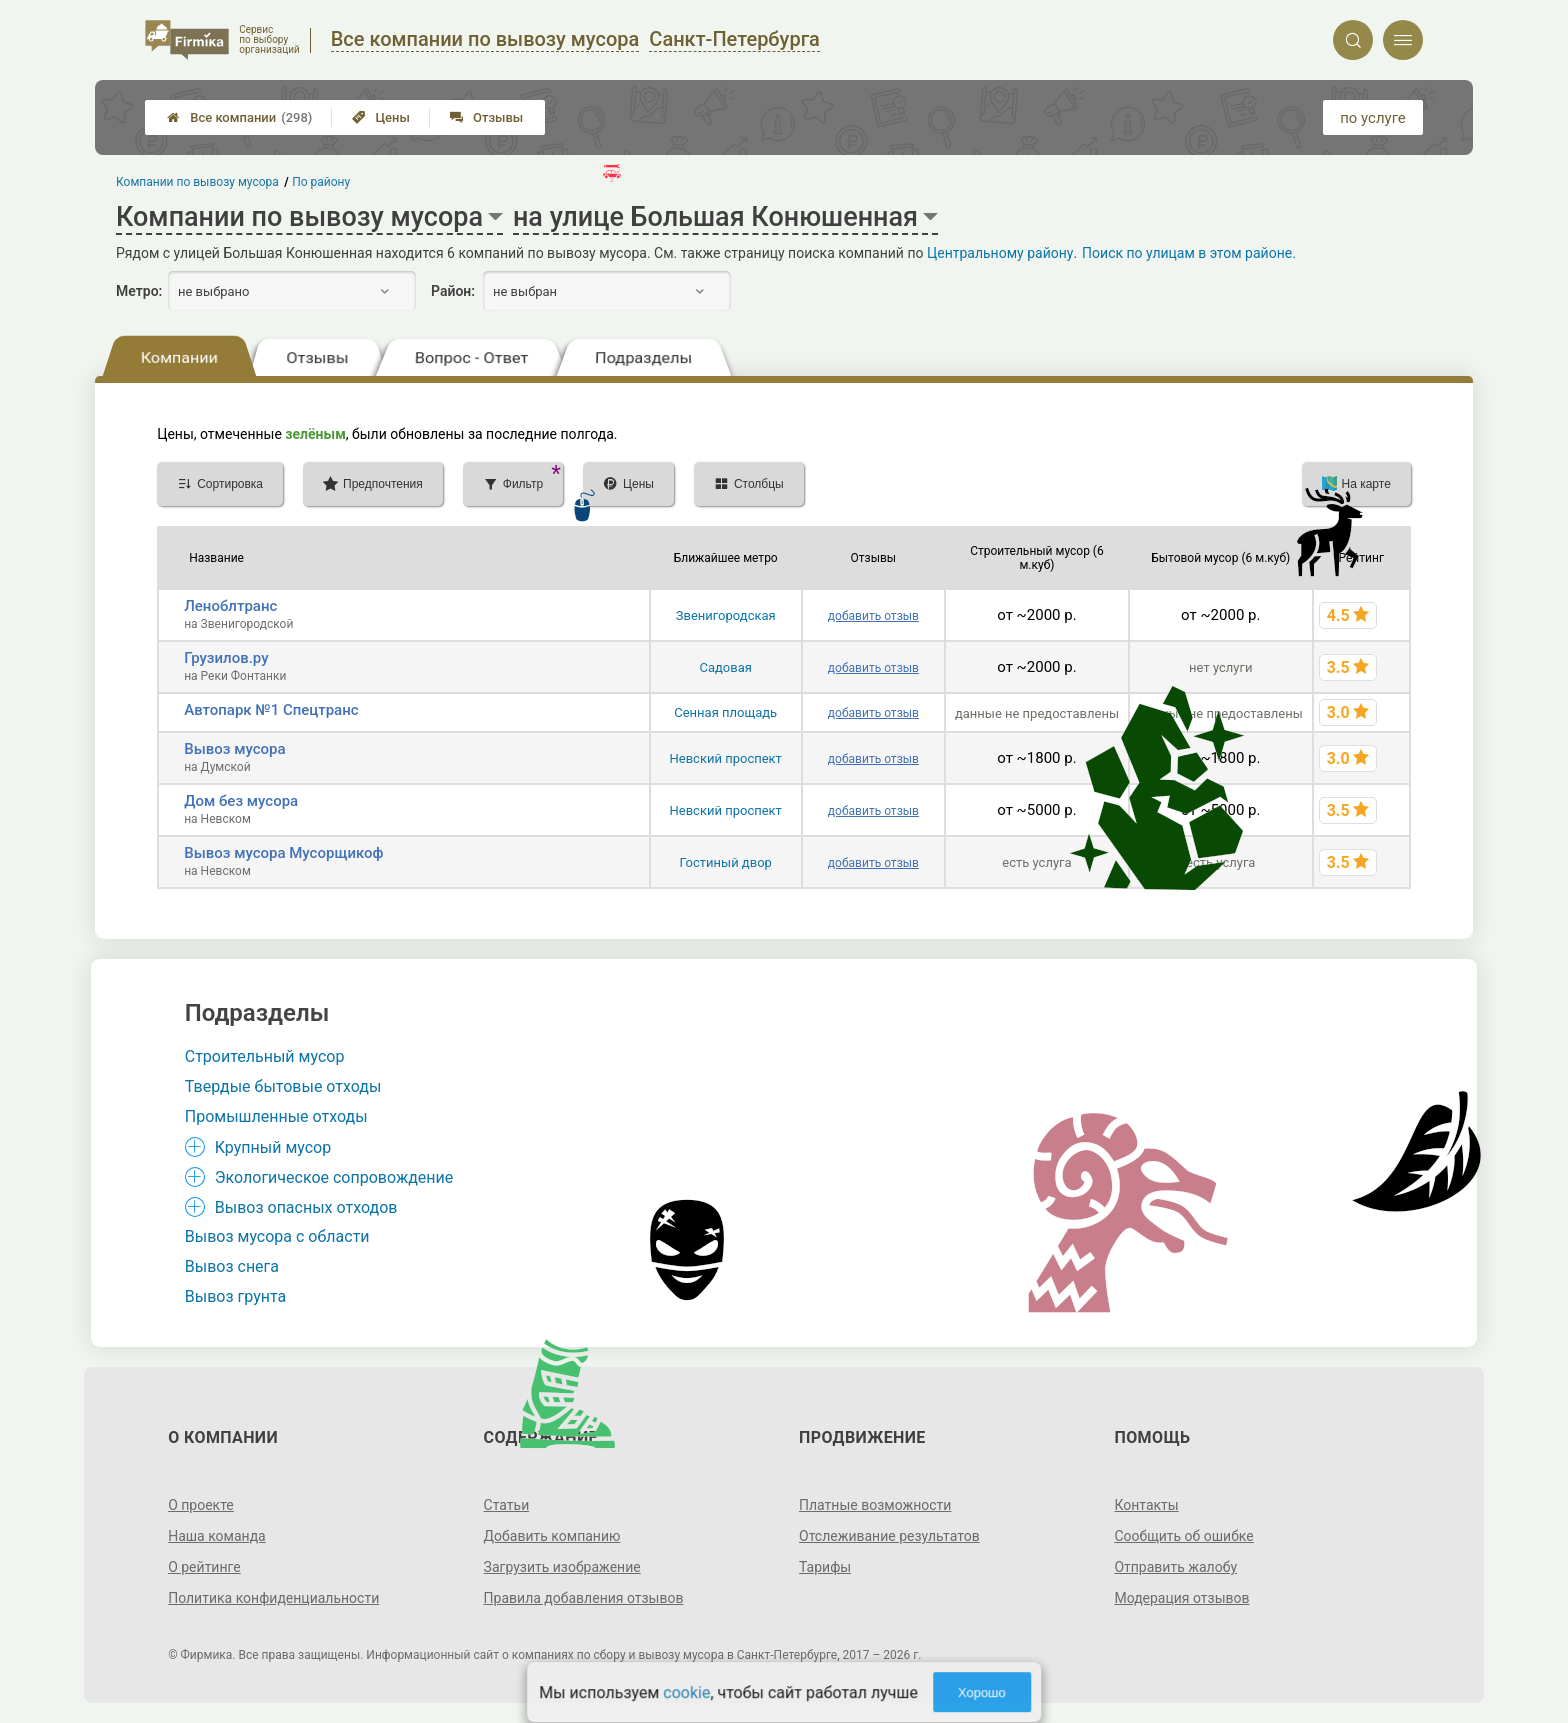  What do you see at coordinates (687, 1250) in the screenshot?
I see `select a villain or antagonist character` at bounding box center [687, 1250].